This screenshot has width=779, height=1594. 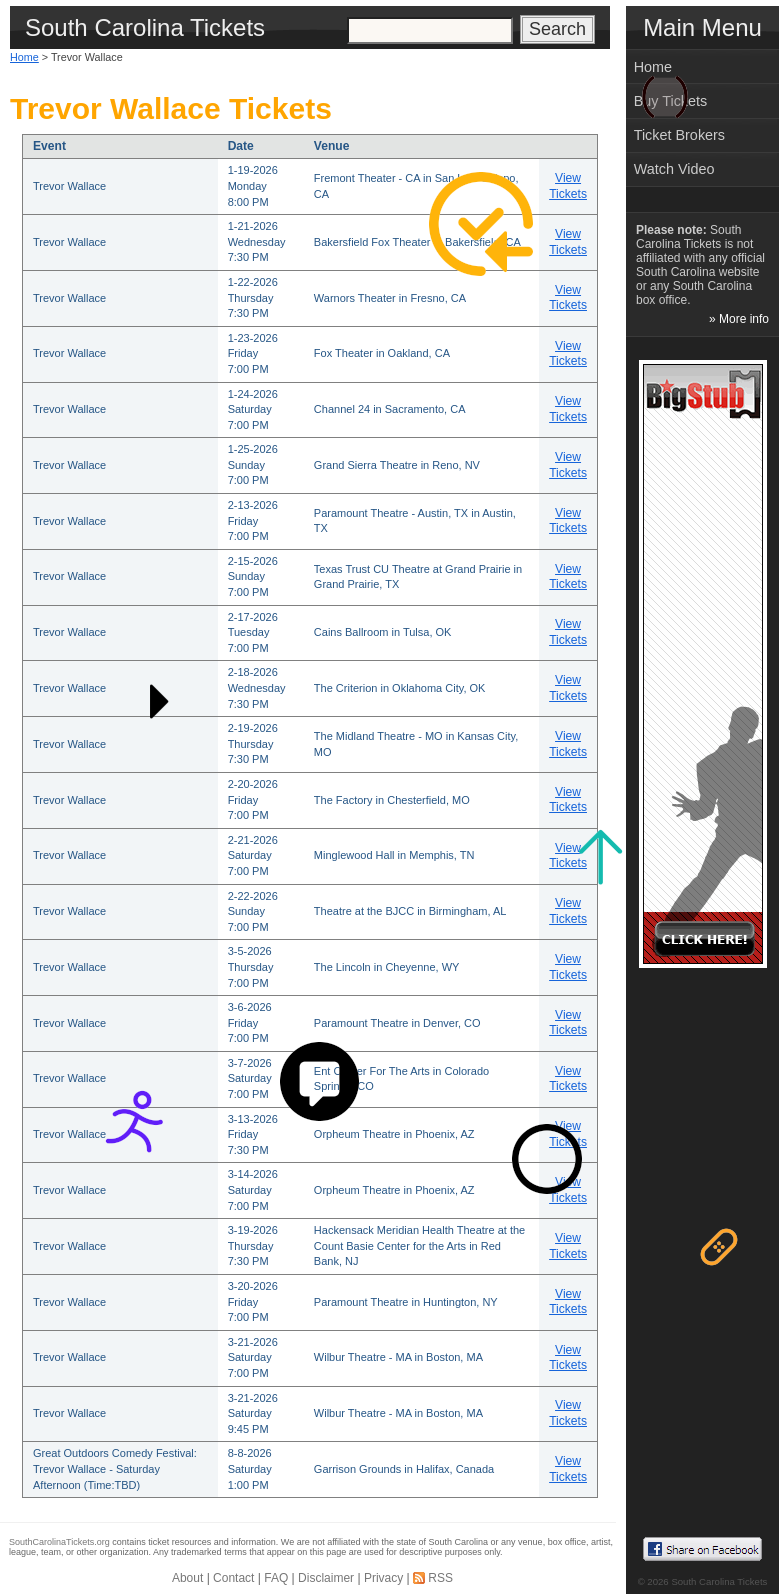 What do you see at coordinates (319, 1081) in the screenshot?
I see `view discussion feed` at bounding box center [319, 1081].